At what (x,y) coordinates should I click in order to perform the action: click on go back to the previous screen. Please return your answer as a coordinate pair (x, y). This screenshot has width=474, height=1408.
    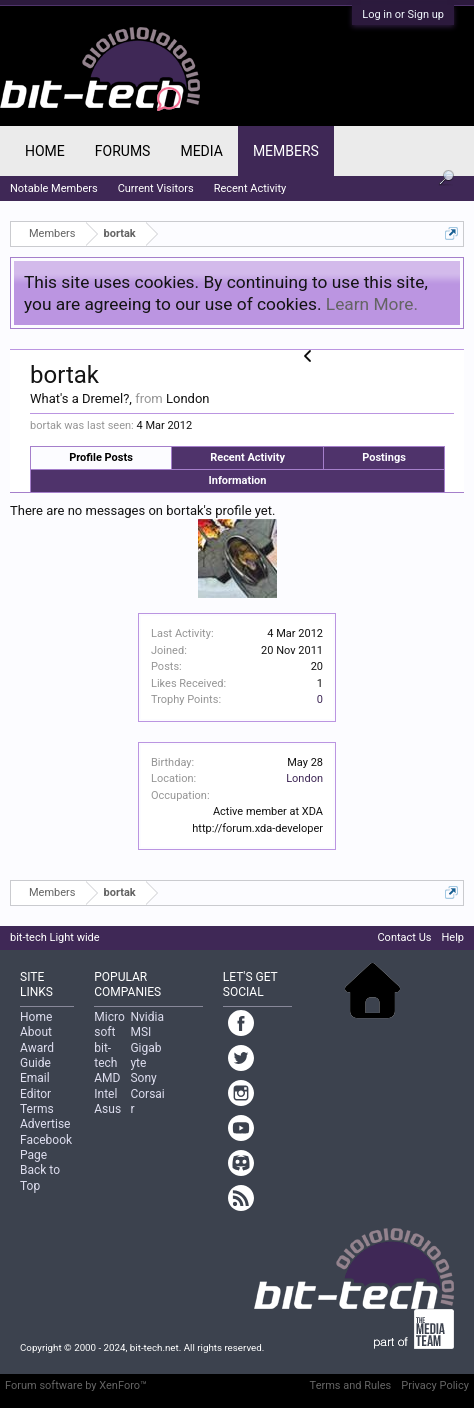
    Looking at the image, I should click on (308, 356).